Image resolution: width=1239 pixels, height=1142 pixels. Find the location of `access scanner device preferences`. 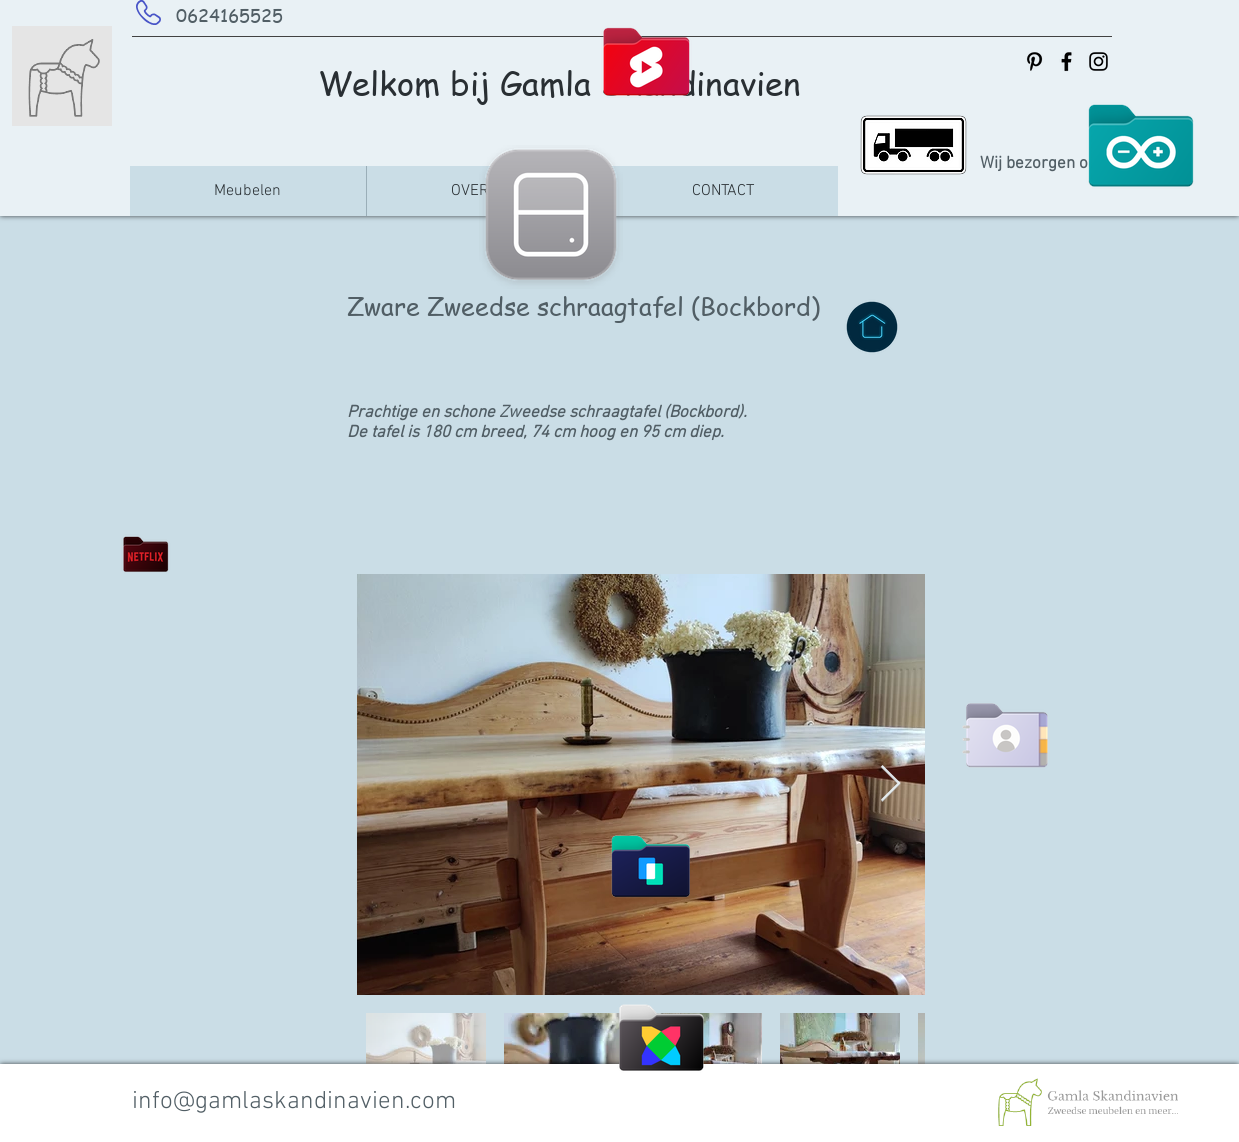

access scanner device preferences is located at coordinates (551, 217).